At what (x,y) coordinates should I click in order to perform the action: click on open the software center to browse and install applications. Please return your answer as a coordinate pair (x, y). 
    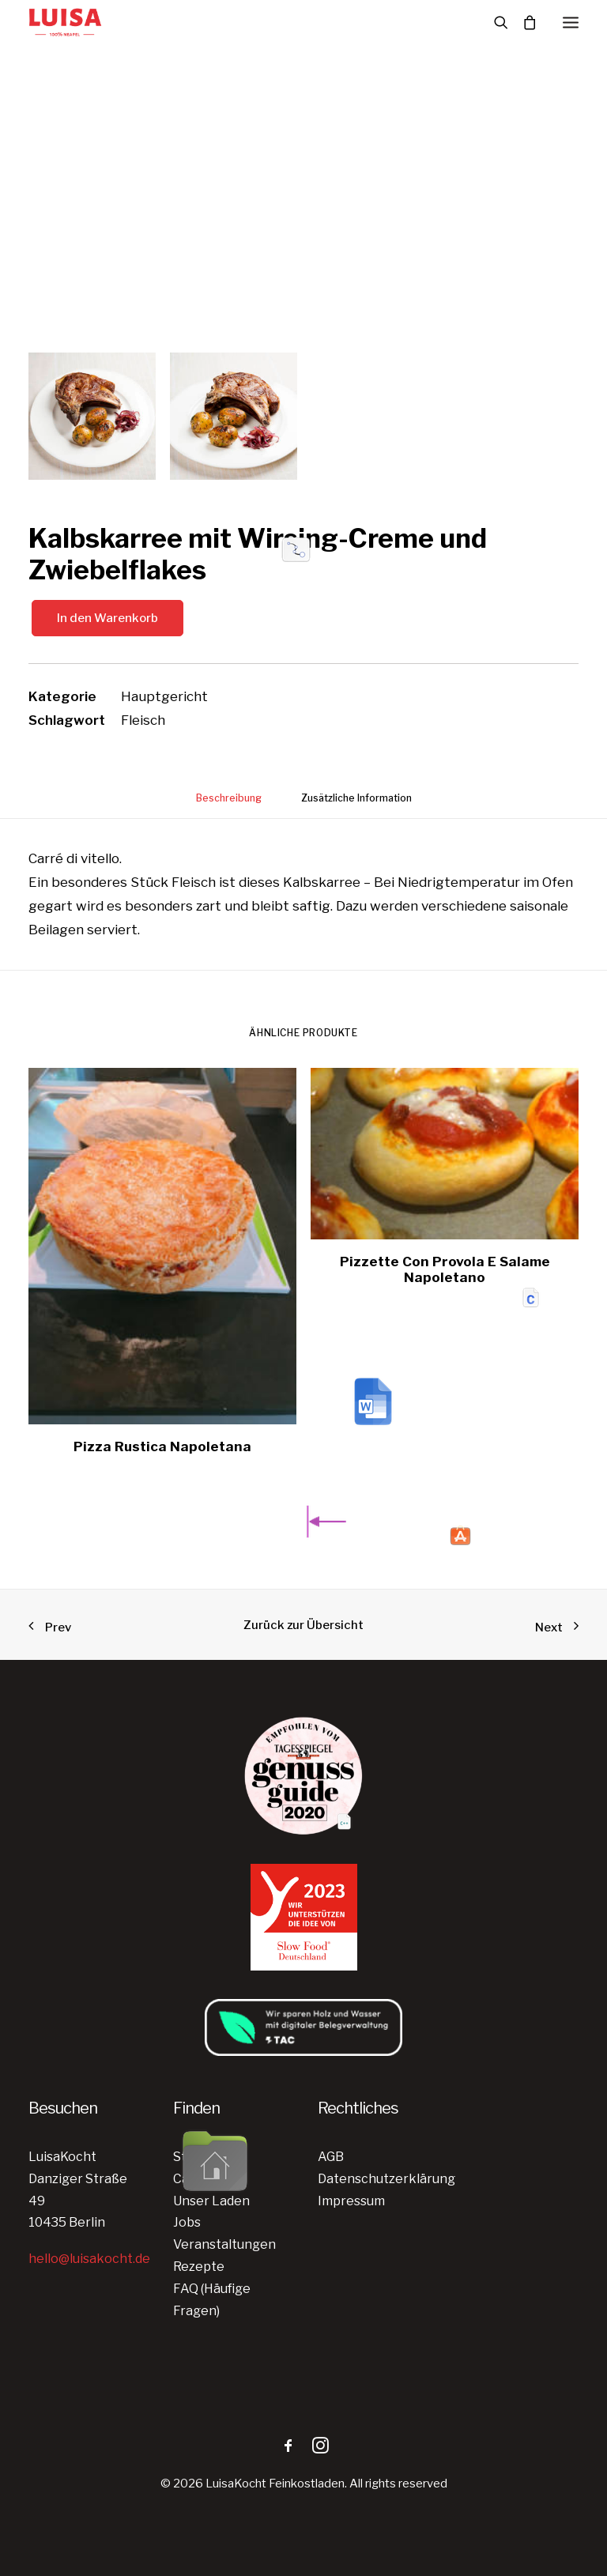
    Looking at the image, I should click on (460, 1536).